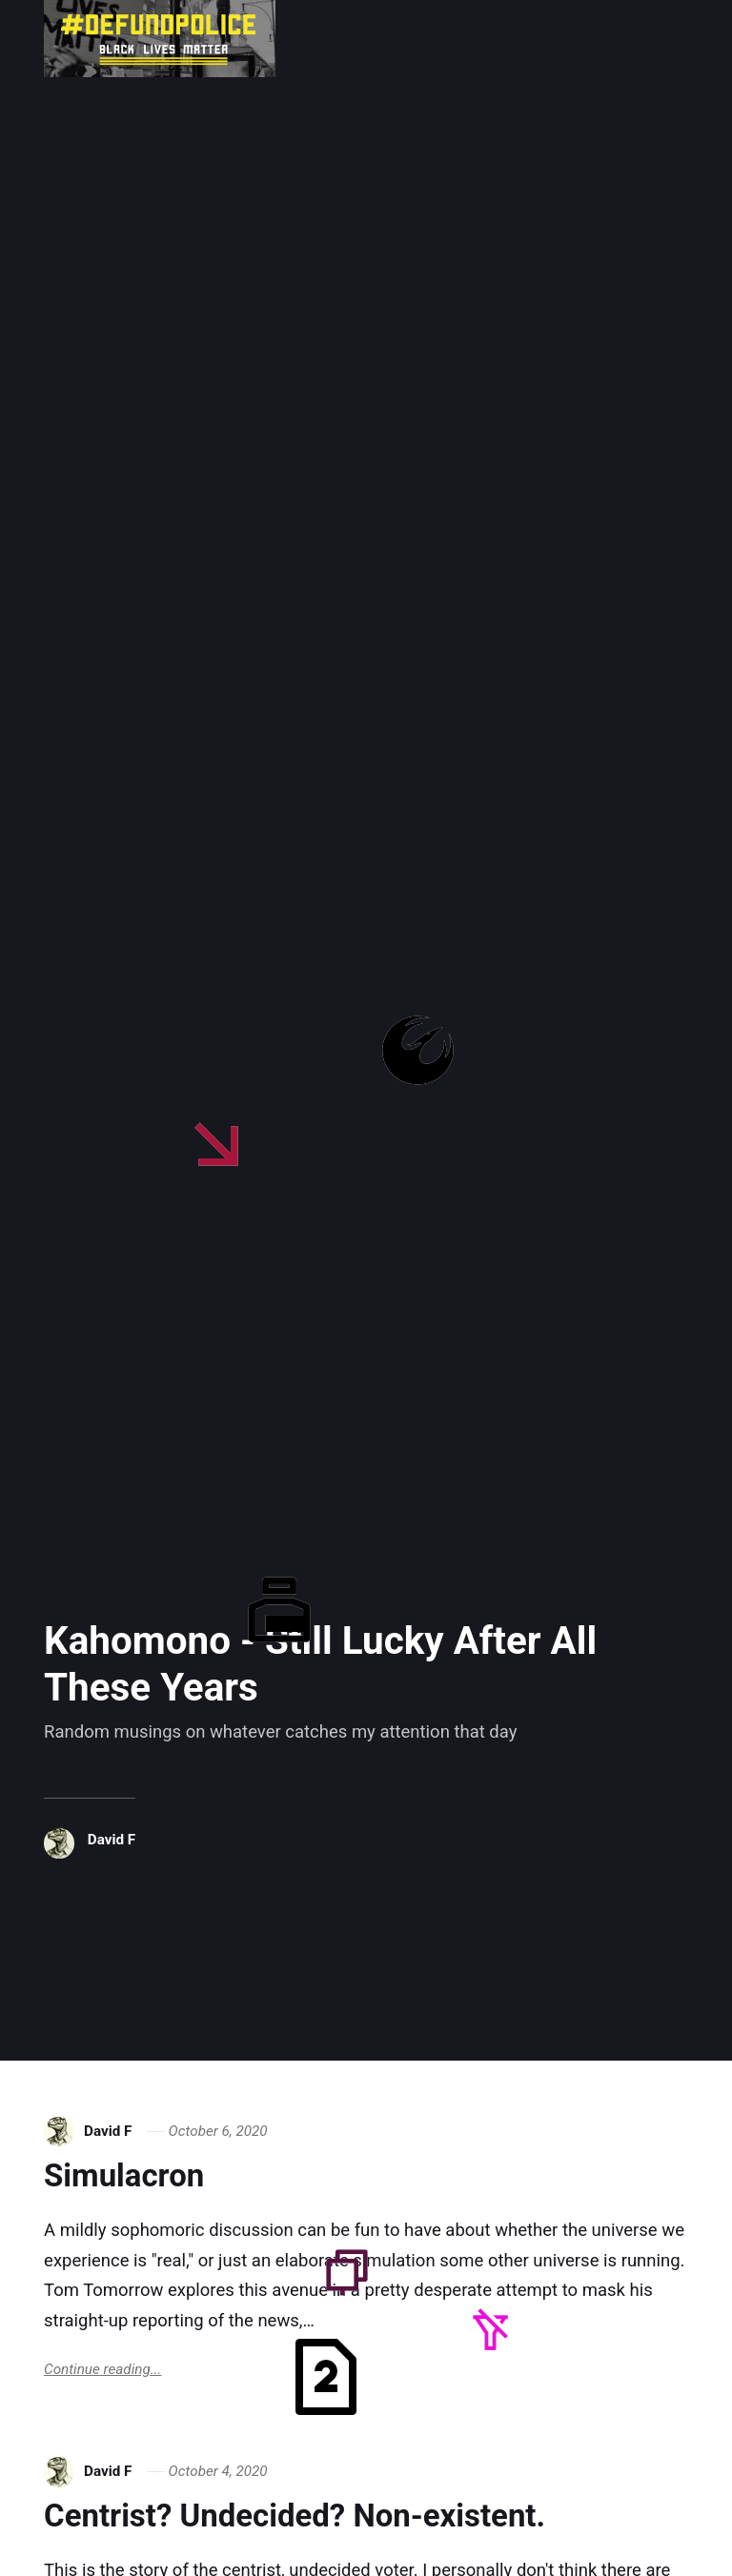 The image size is (732, 2576). What do you see at coordinates (279, 1608) in the screenshot?
I see `access drawing or inking tools` at bounding box center [279, 1608].